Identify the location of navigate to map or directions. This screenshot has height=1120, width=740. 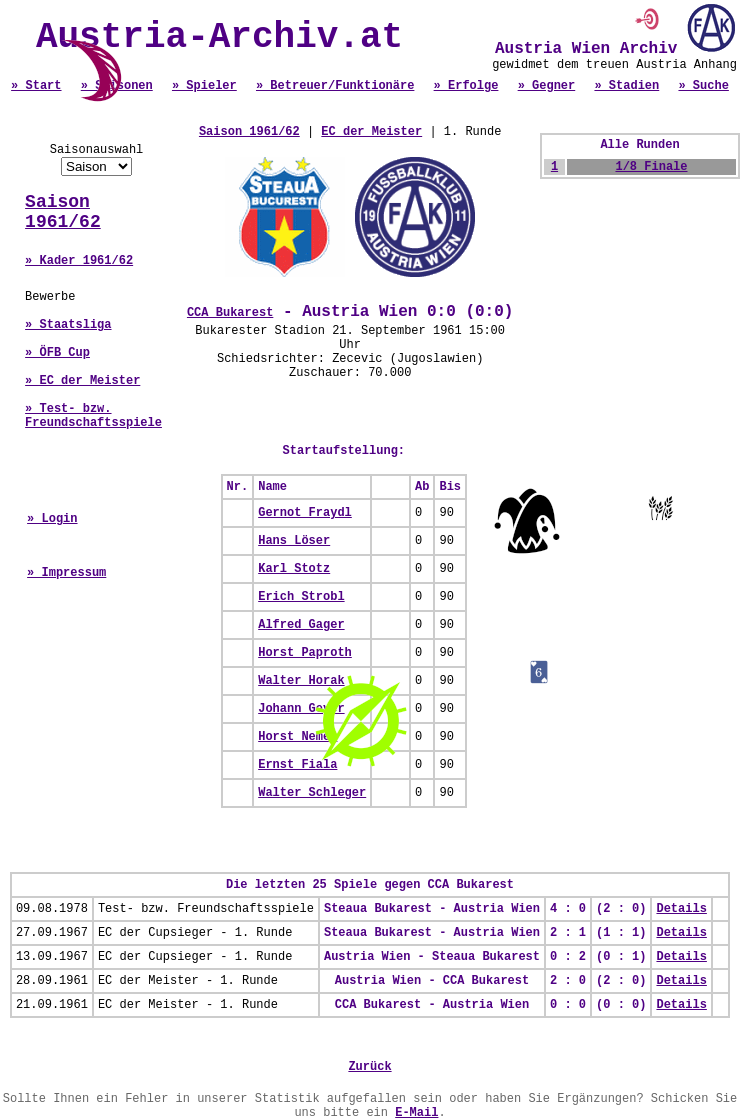
(361, 721).